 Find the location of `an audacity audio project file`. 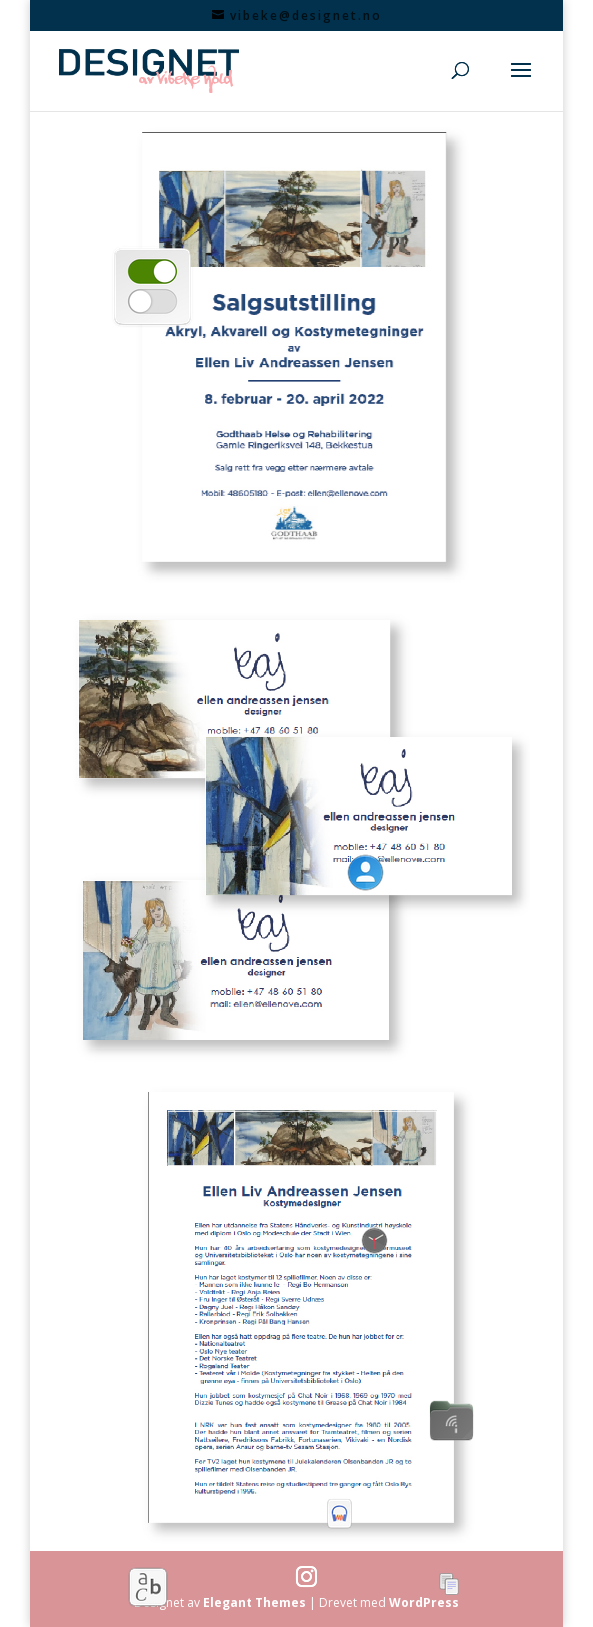

an audacity audio project file is located at coordinates (339, 1513).